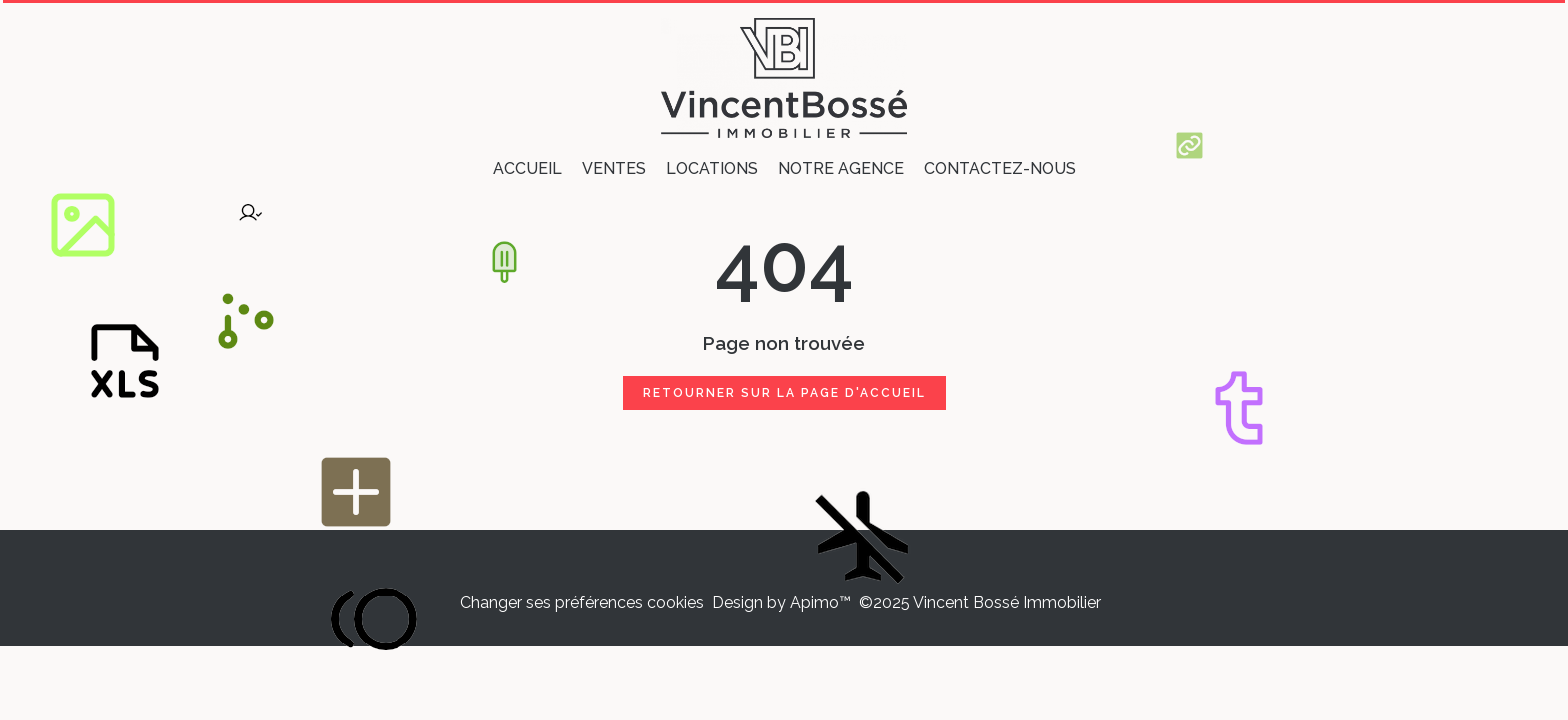  What do you see at coordinates (125, 364) in the screenshot?
I see `open or view an Excel spreadsheet file` at bounding box center [125, 364].